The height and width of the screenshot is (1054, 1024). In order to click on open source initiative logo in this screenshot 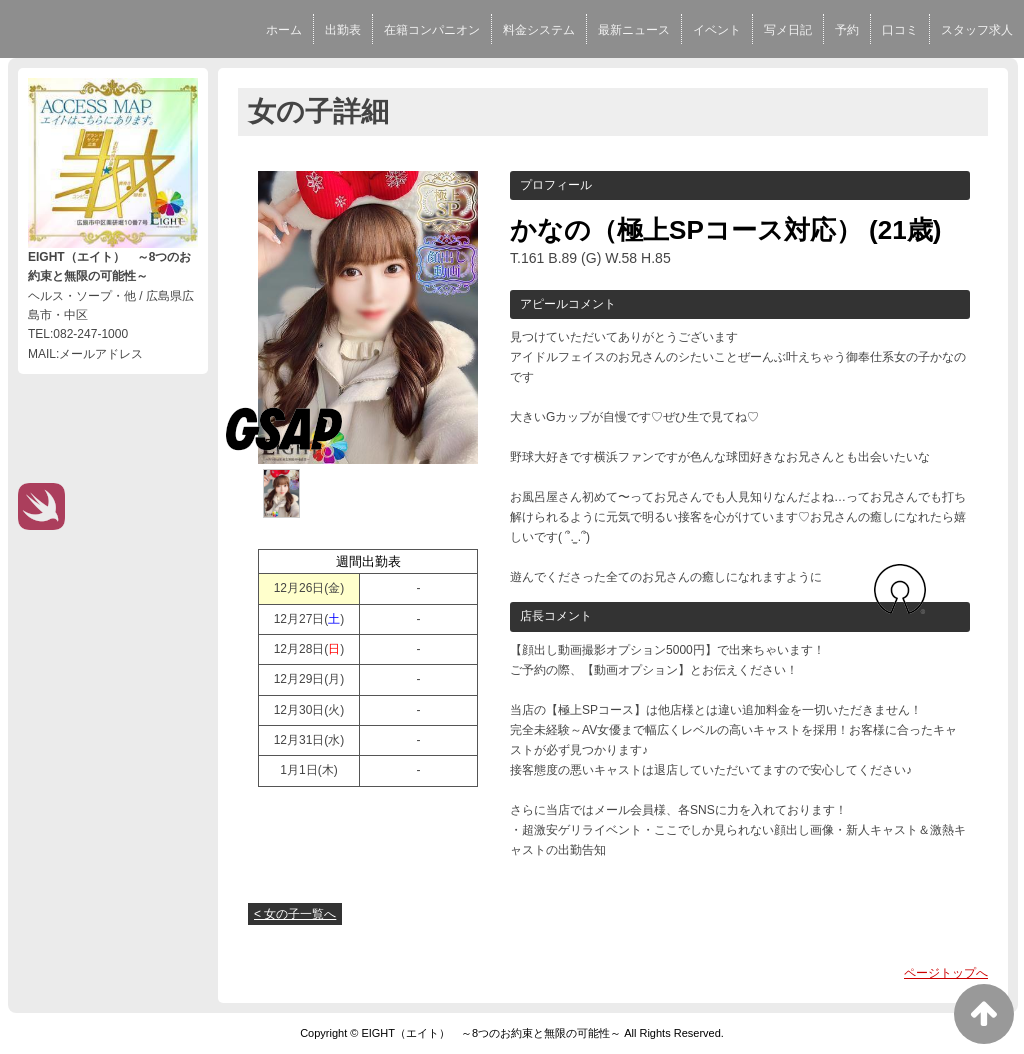, I will do `click(900, 589)`.